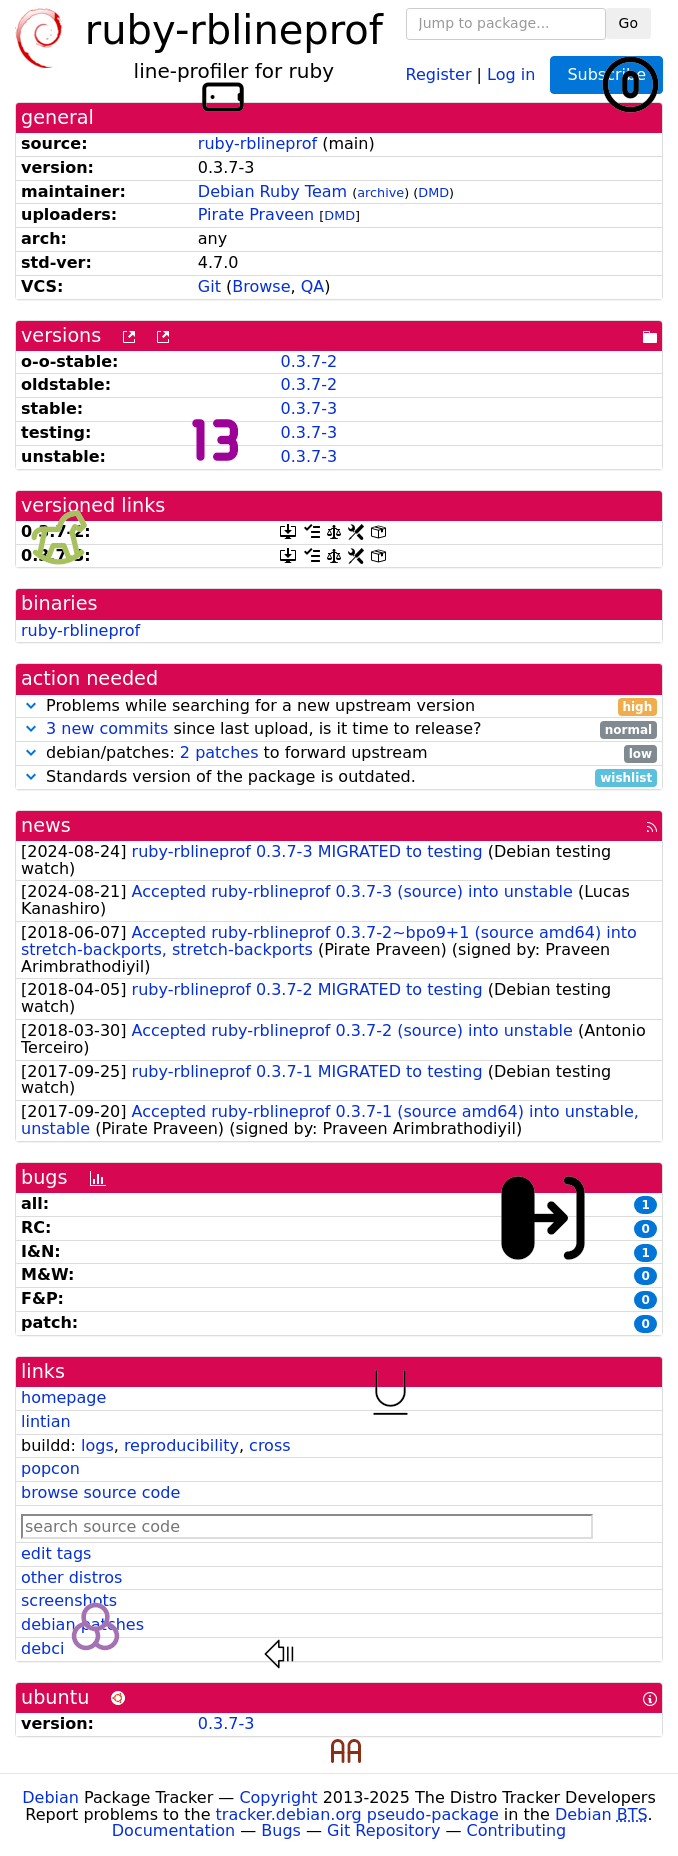 This screenshot has height=1856, width=678. Describe the element at coordinates (58, 537) in the screenshot. I see `access kids or children's section` at that location.